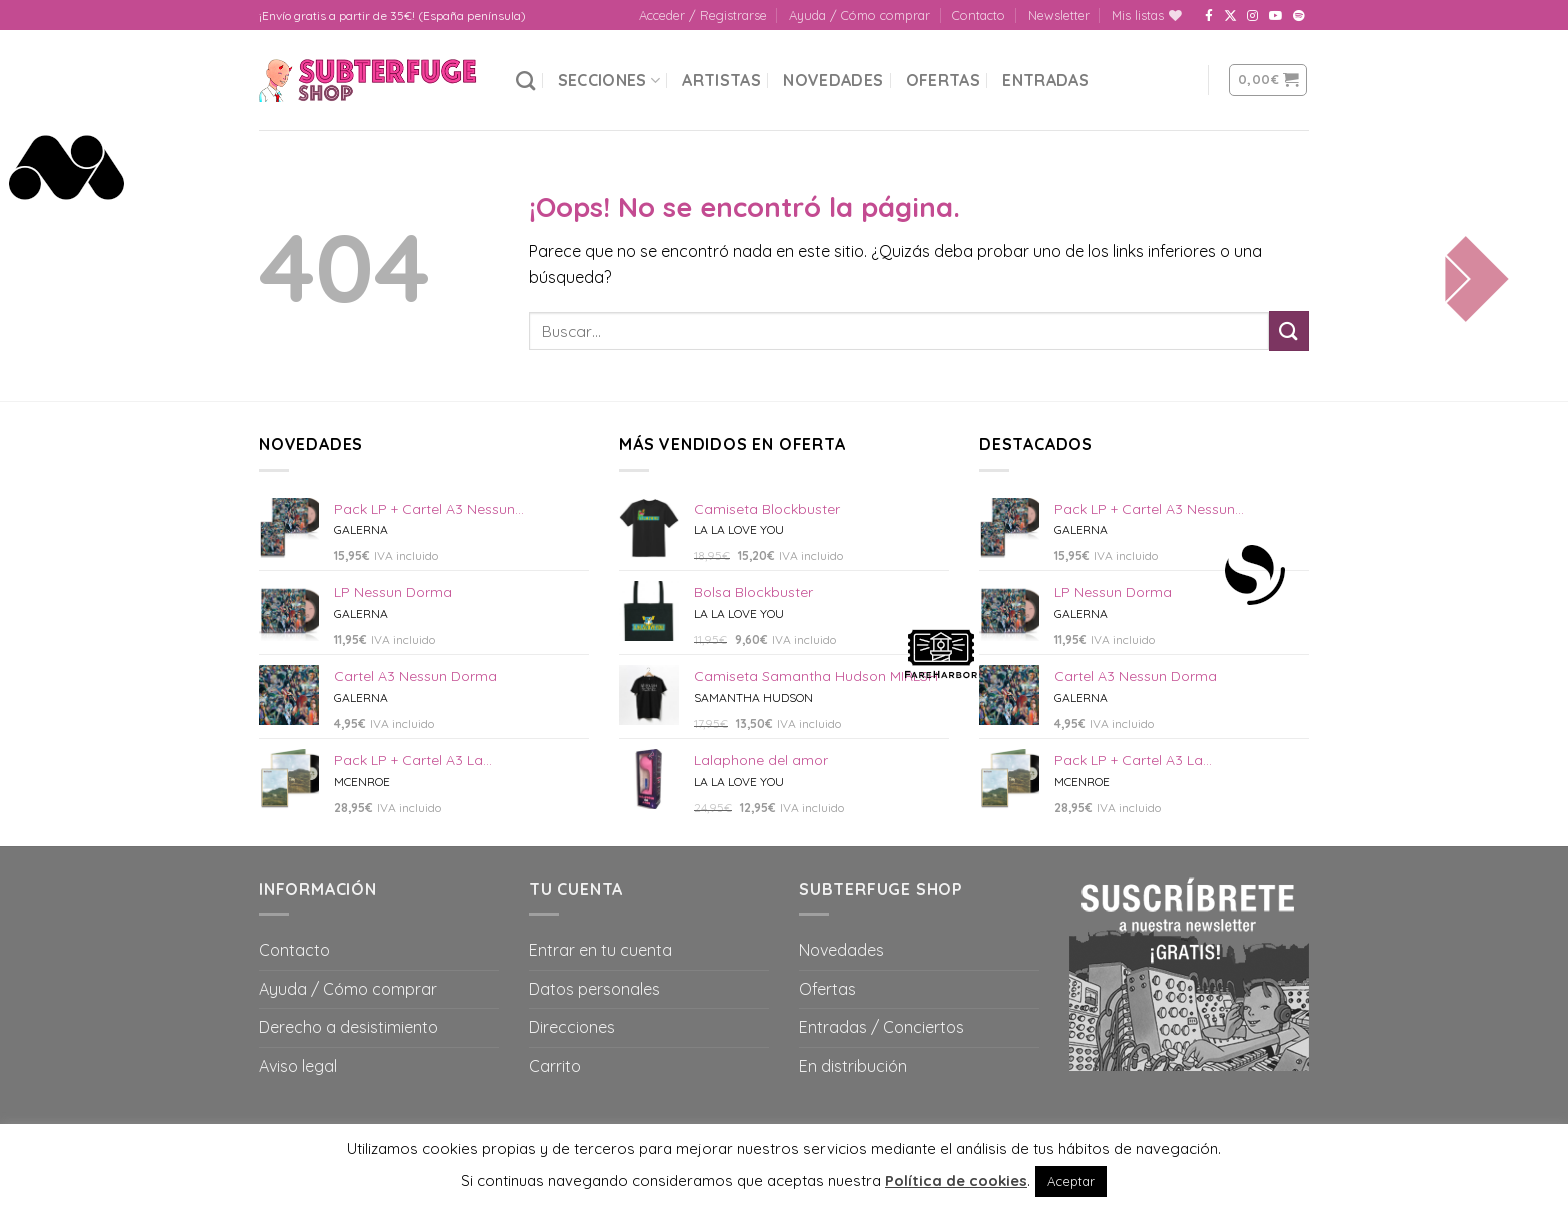  I want to click on open collabora online document editor, so click(1477, 279).